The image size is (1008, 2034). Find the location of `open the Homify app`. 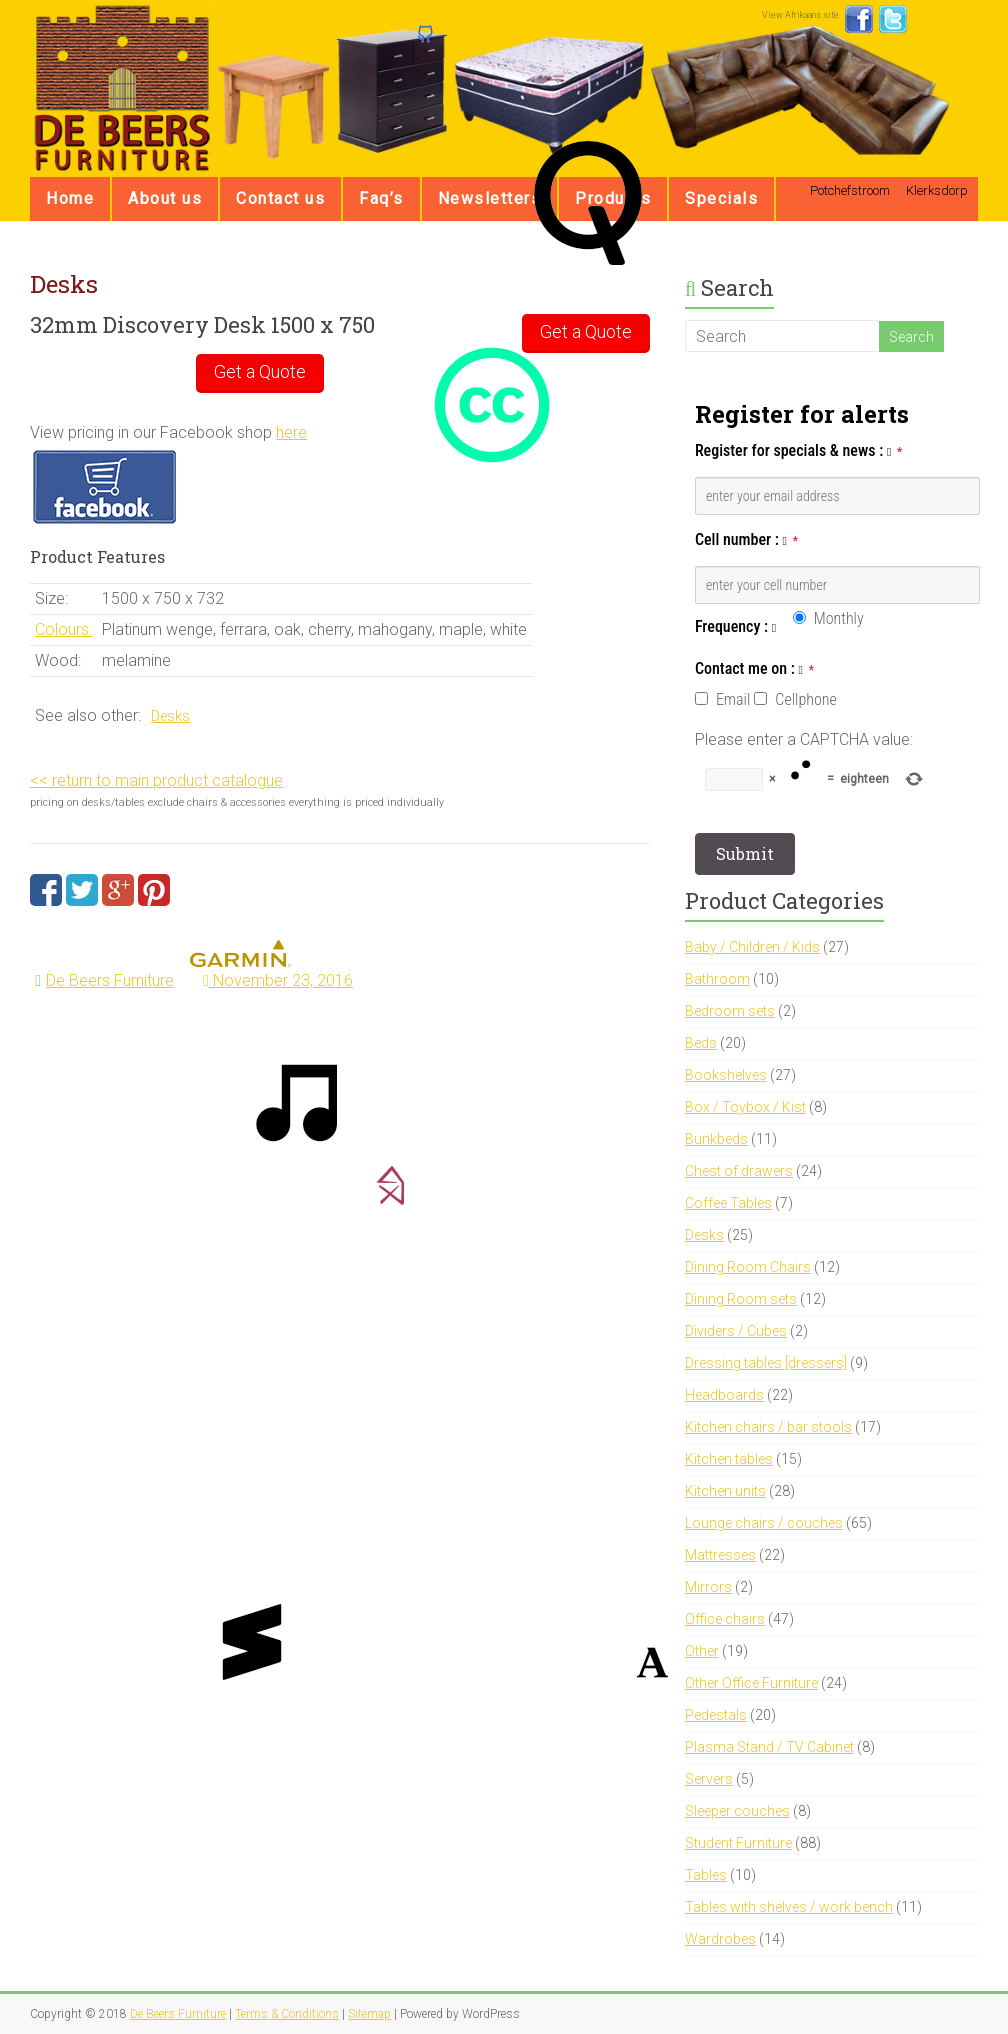

open the Homify app is located at coordinates (390, 1185).